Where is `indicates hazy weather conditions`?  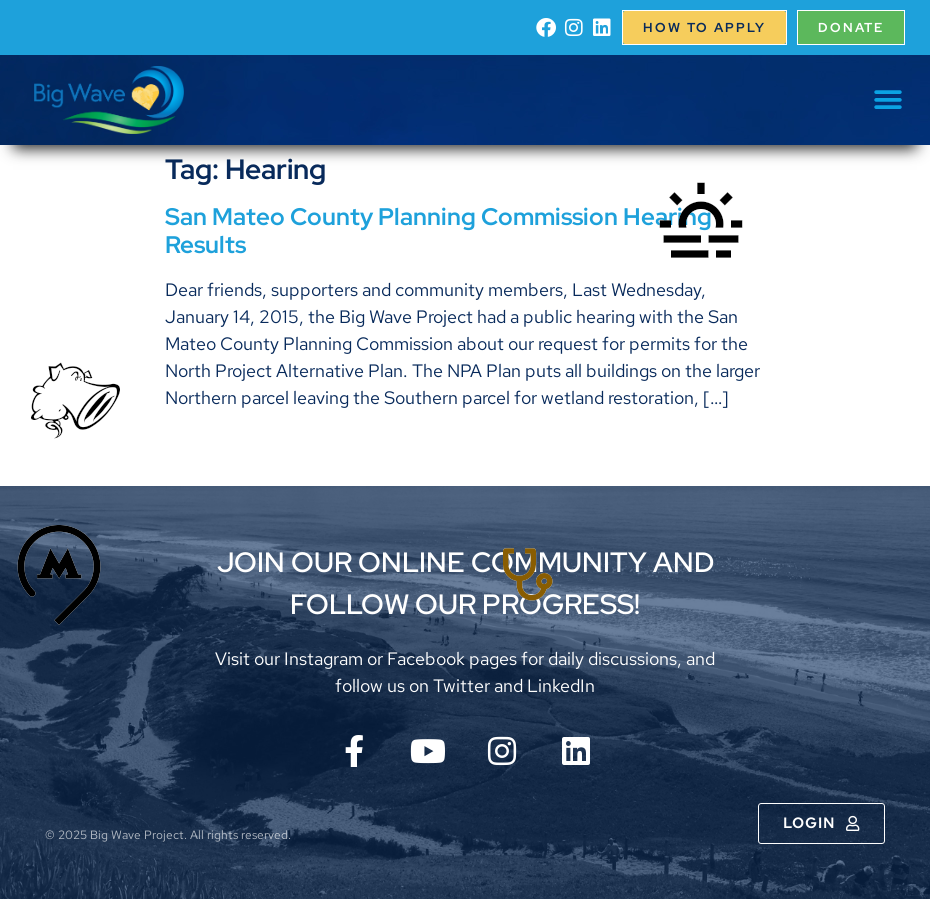
indicates hazy weather conditions is located at coordinates (701, 224).